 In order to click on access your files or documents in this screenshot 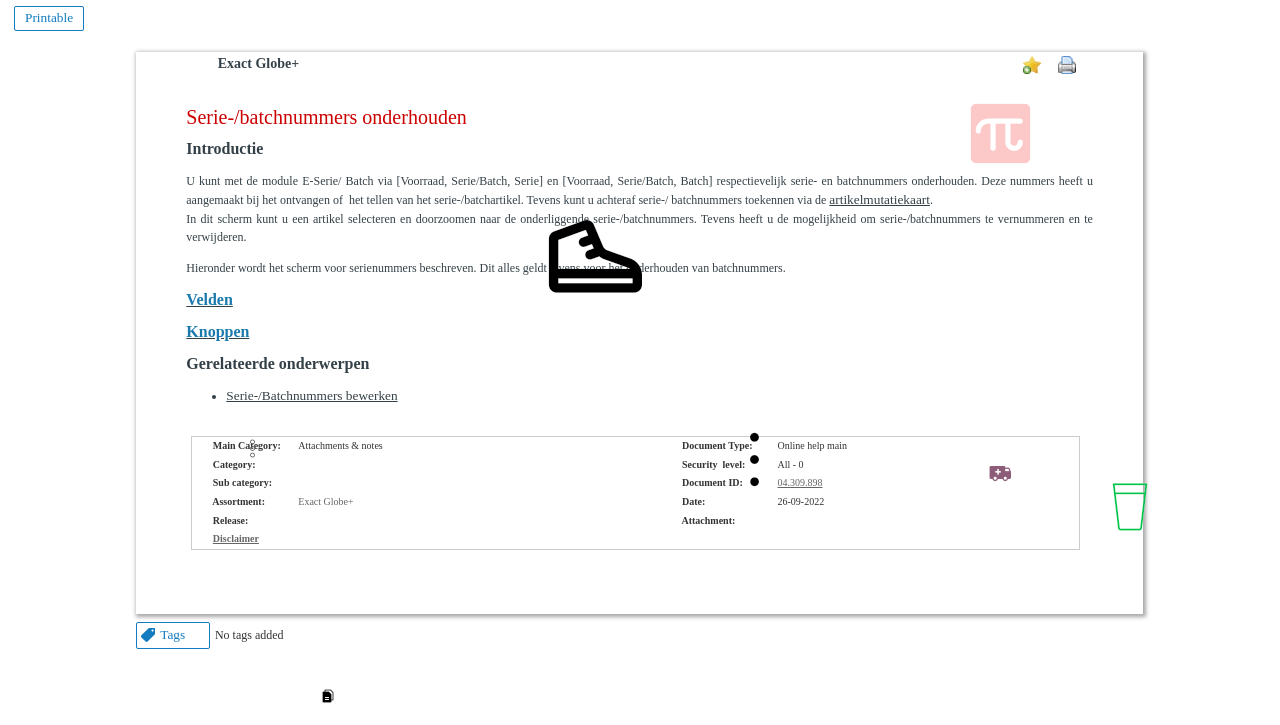, I will do `click(328, 696)`.